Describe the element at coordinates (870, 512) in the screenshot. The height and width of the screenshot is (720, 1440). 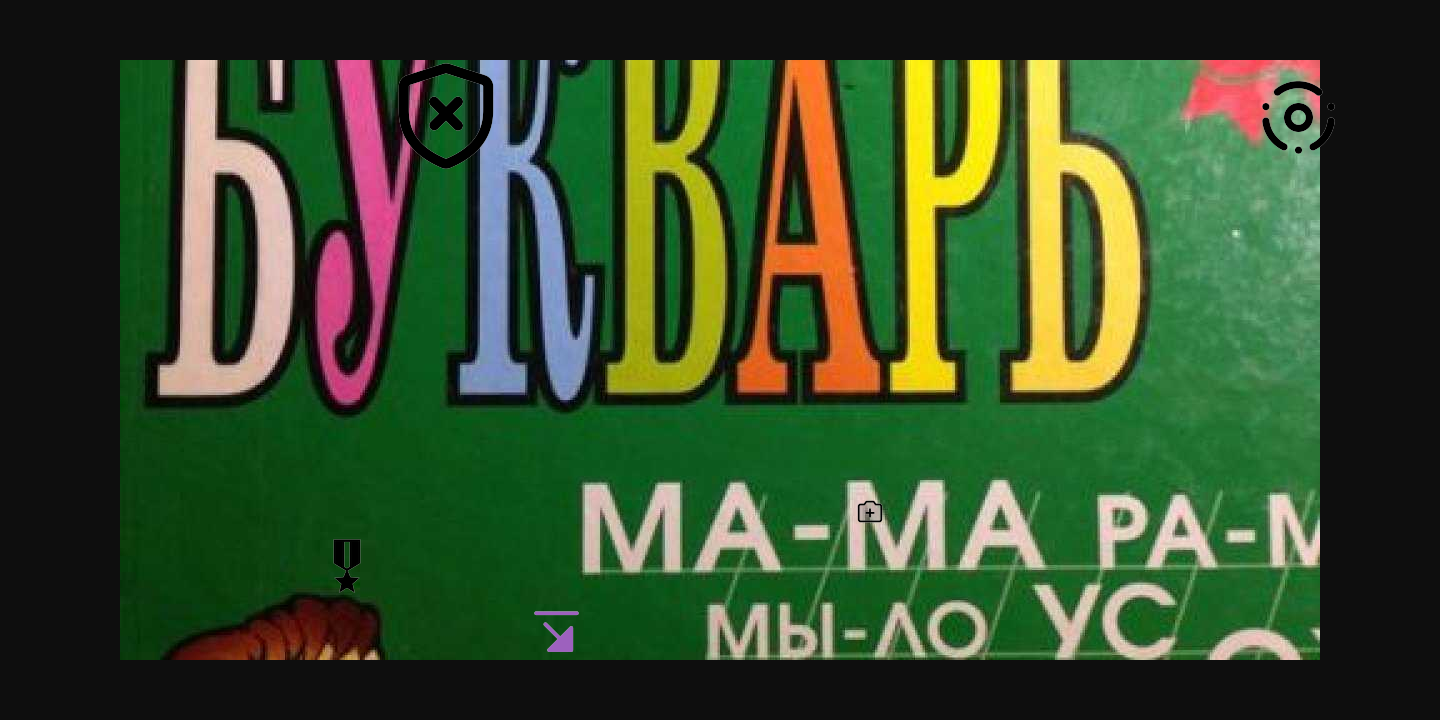
I see `add a new photo` at that location.